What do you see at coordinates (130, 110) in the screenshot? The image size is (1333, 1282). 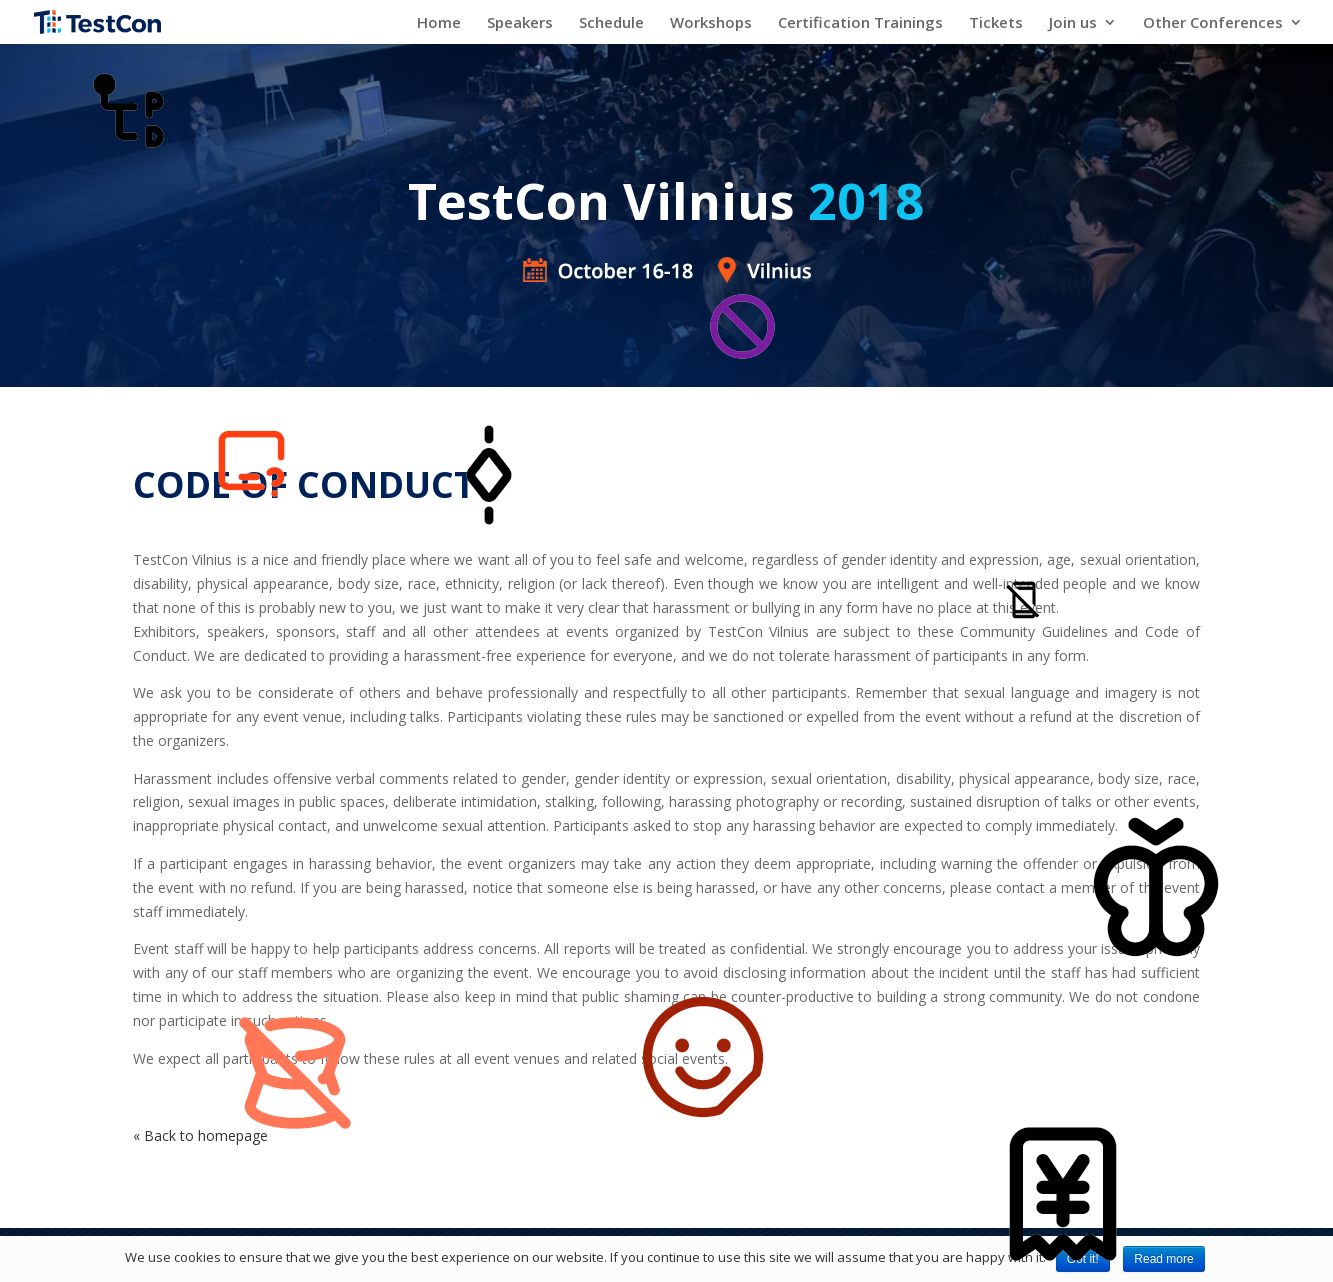 I see `select automatic transmission mode` at bounding box center [130, 110].